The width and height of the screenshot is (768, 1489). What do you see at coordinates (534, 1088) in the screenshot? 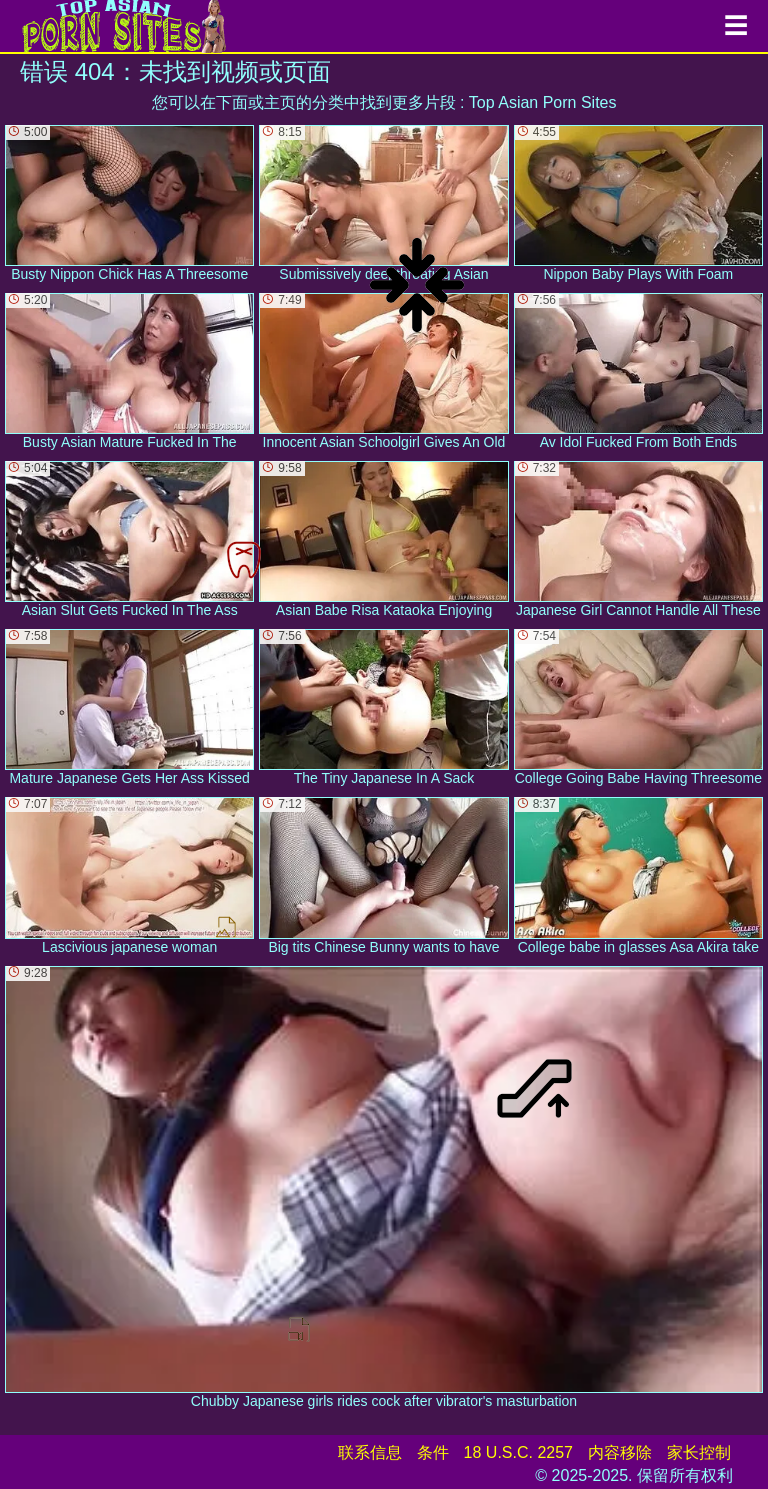
I see `indicates escalator going up` at bounding box center [534, 1088].